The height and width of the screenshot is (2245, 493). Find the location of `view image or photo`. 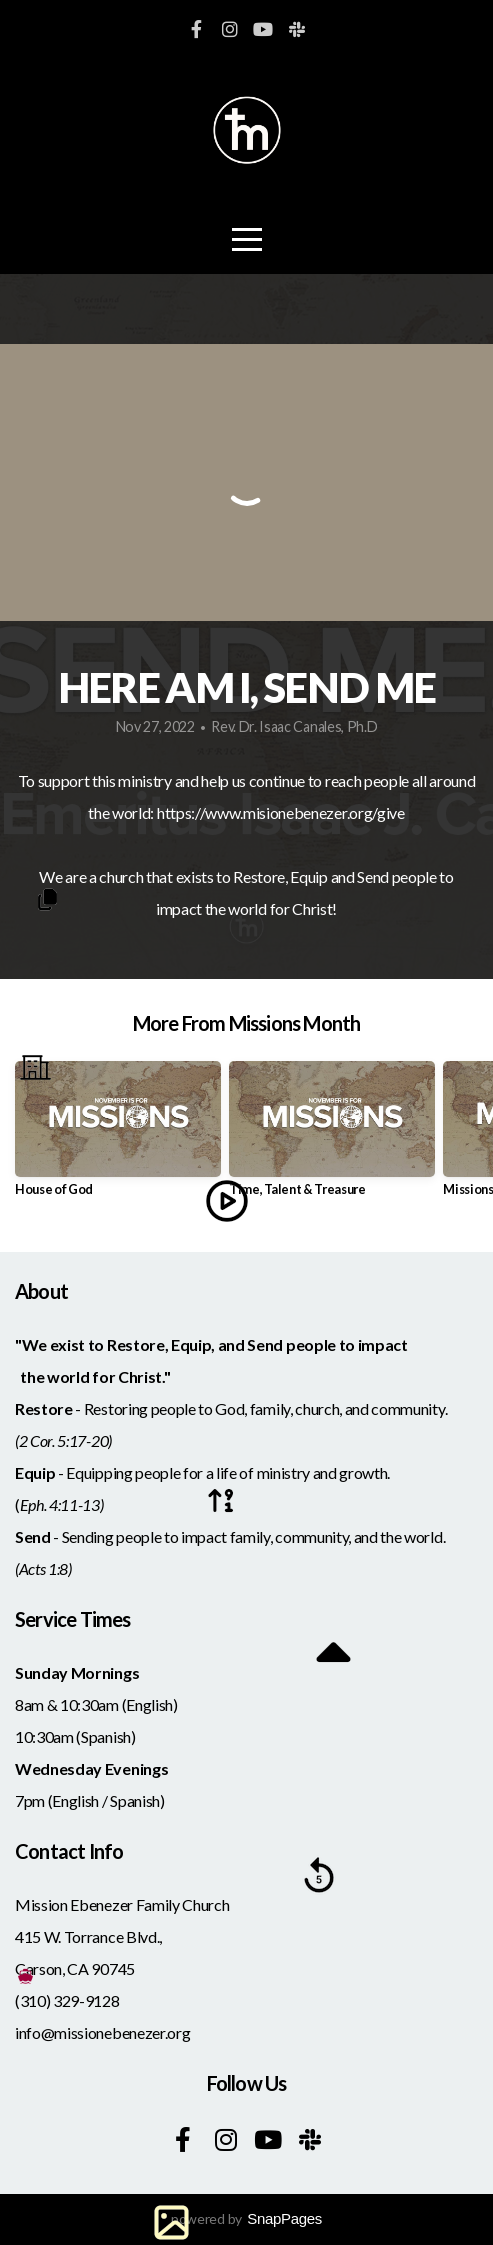

view image or photo is located at coordinates (171, 2222).